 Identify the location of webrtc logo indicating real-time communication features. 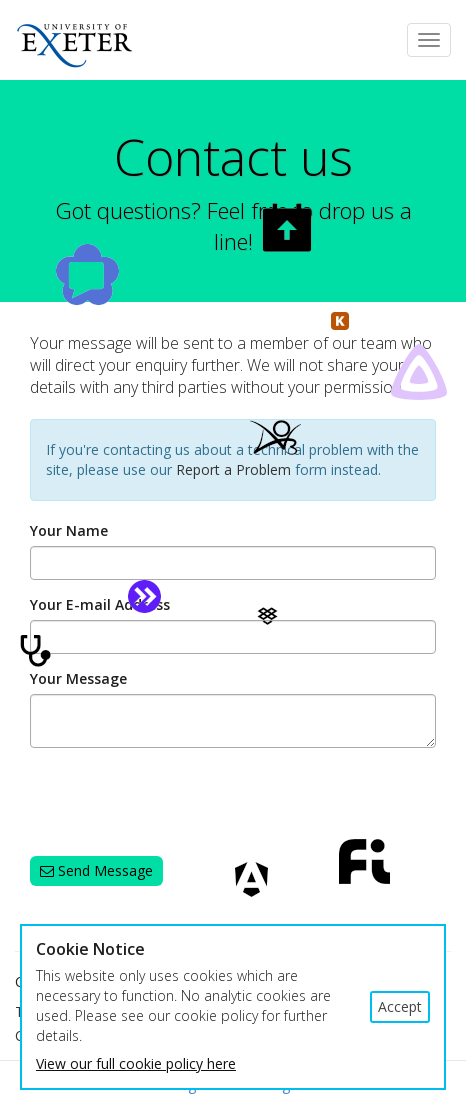
(87, 274).